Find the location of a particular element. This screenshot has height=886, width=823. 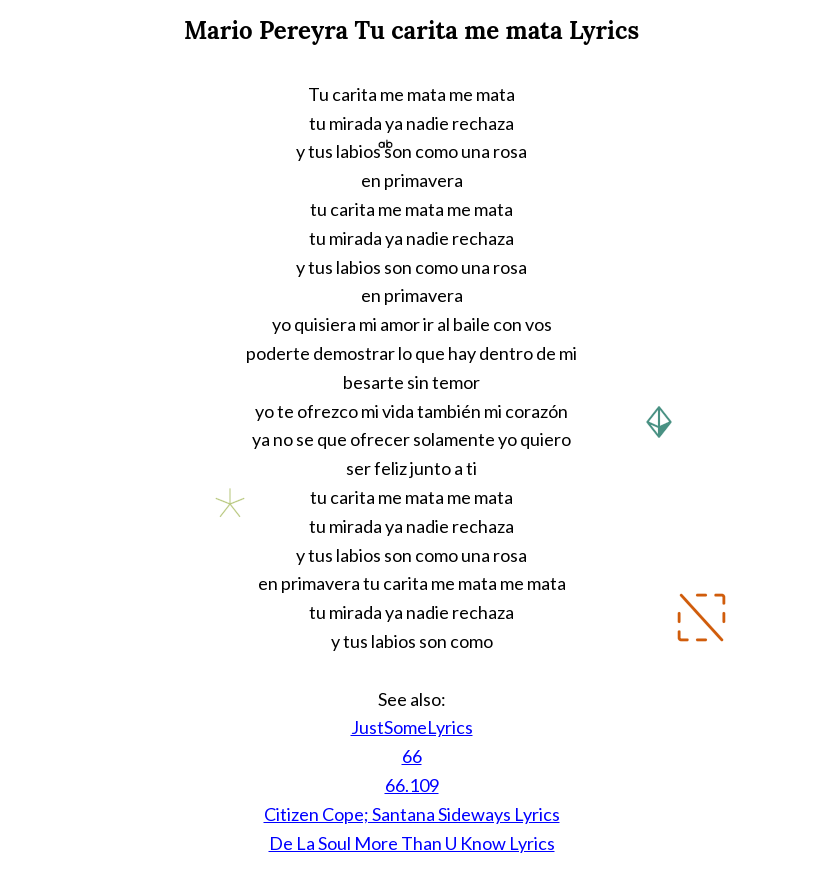

convert text to lowercase is located at coordinates (385, 144).